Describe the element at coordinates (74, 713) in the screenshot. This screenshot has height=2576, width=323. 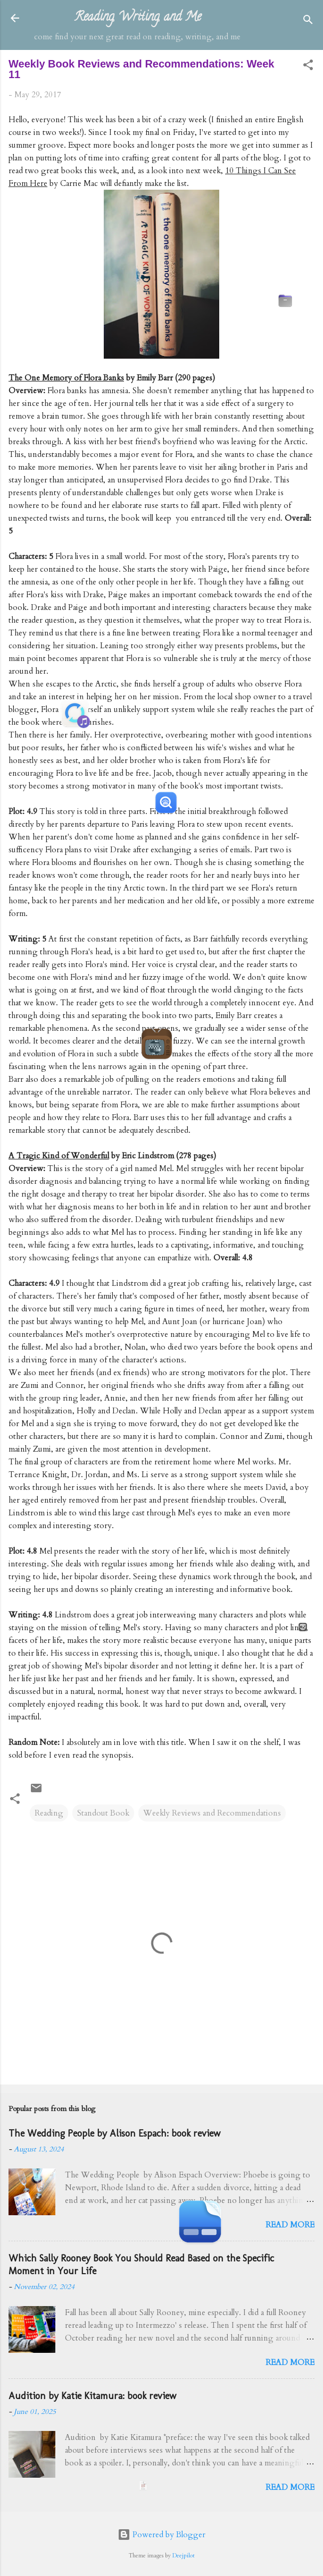
I see `convert audio or video files to different formats` at that location.